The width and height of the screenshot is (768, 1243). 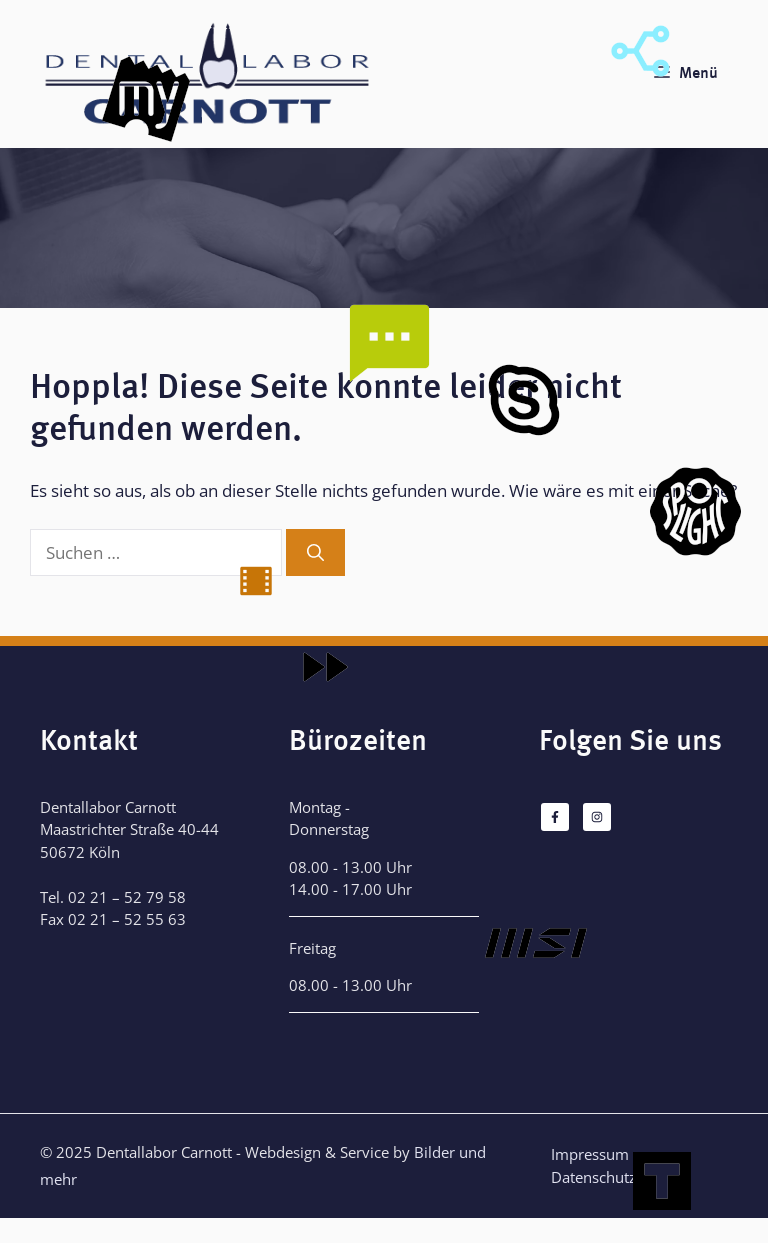 I want to click on fast forward media playback, so click(x=324, y=667).